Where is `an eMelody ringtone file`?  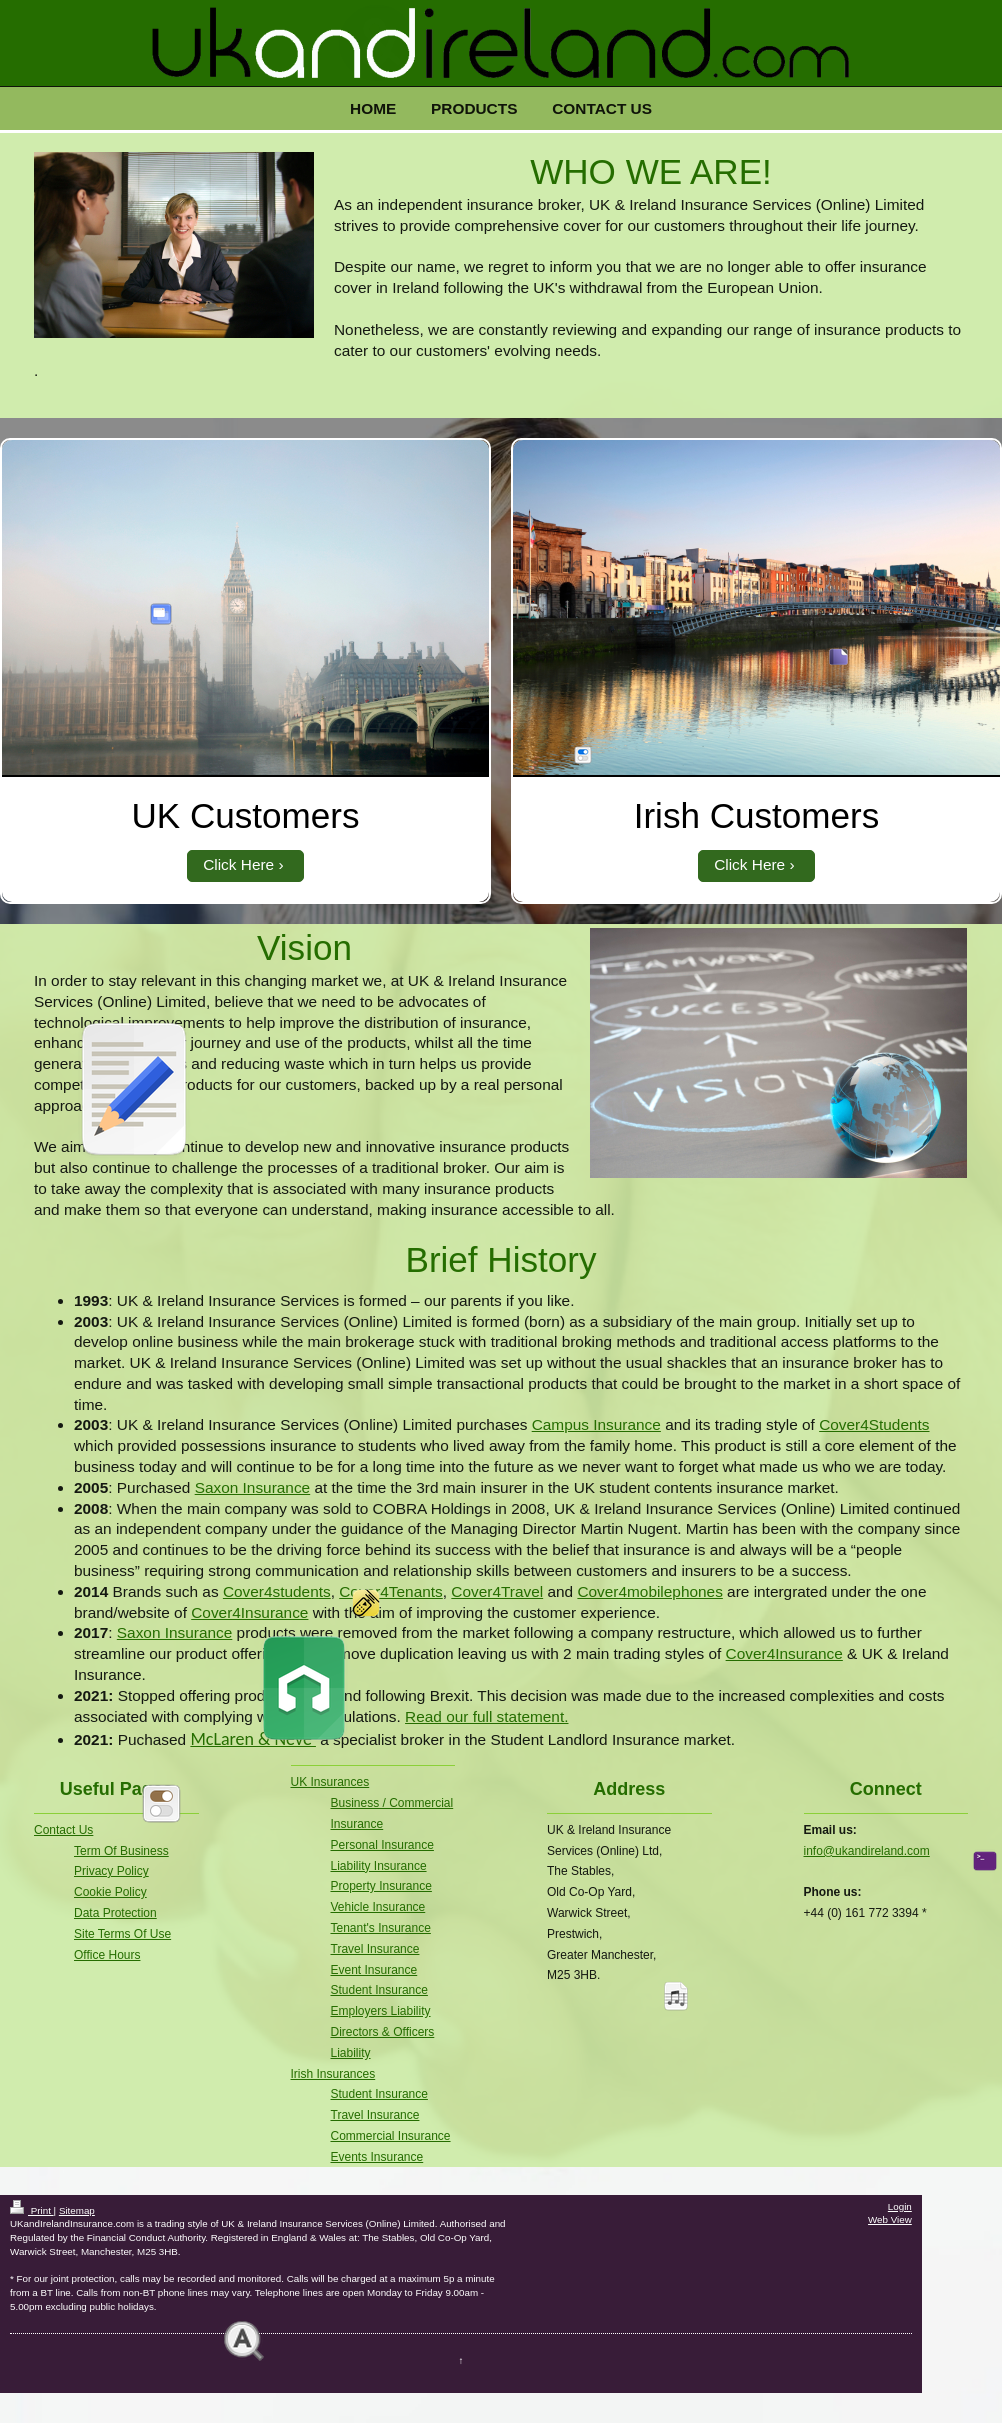
an eMelody ringtone file is located at coordinates (676, 1996).